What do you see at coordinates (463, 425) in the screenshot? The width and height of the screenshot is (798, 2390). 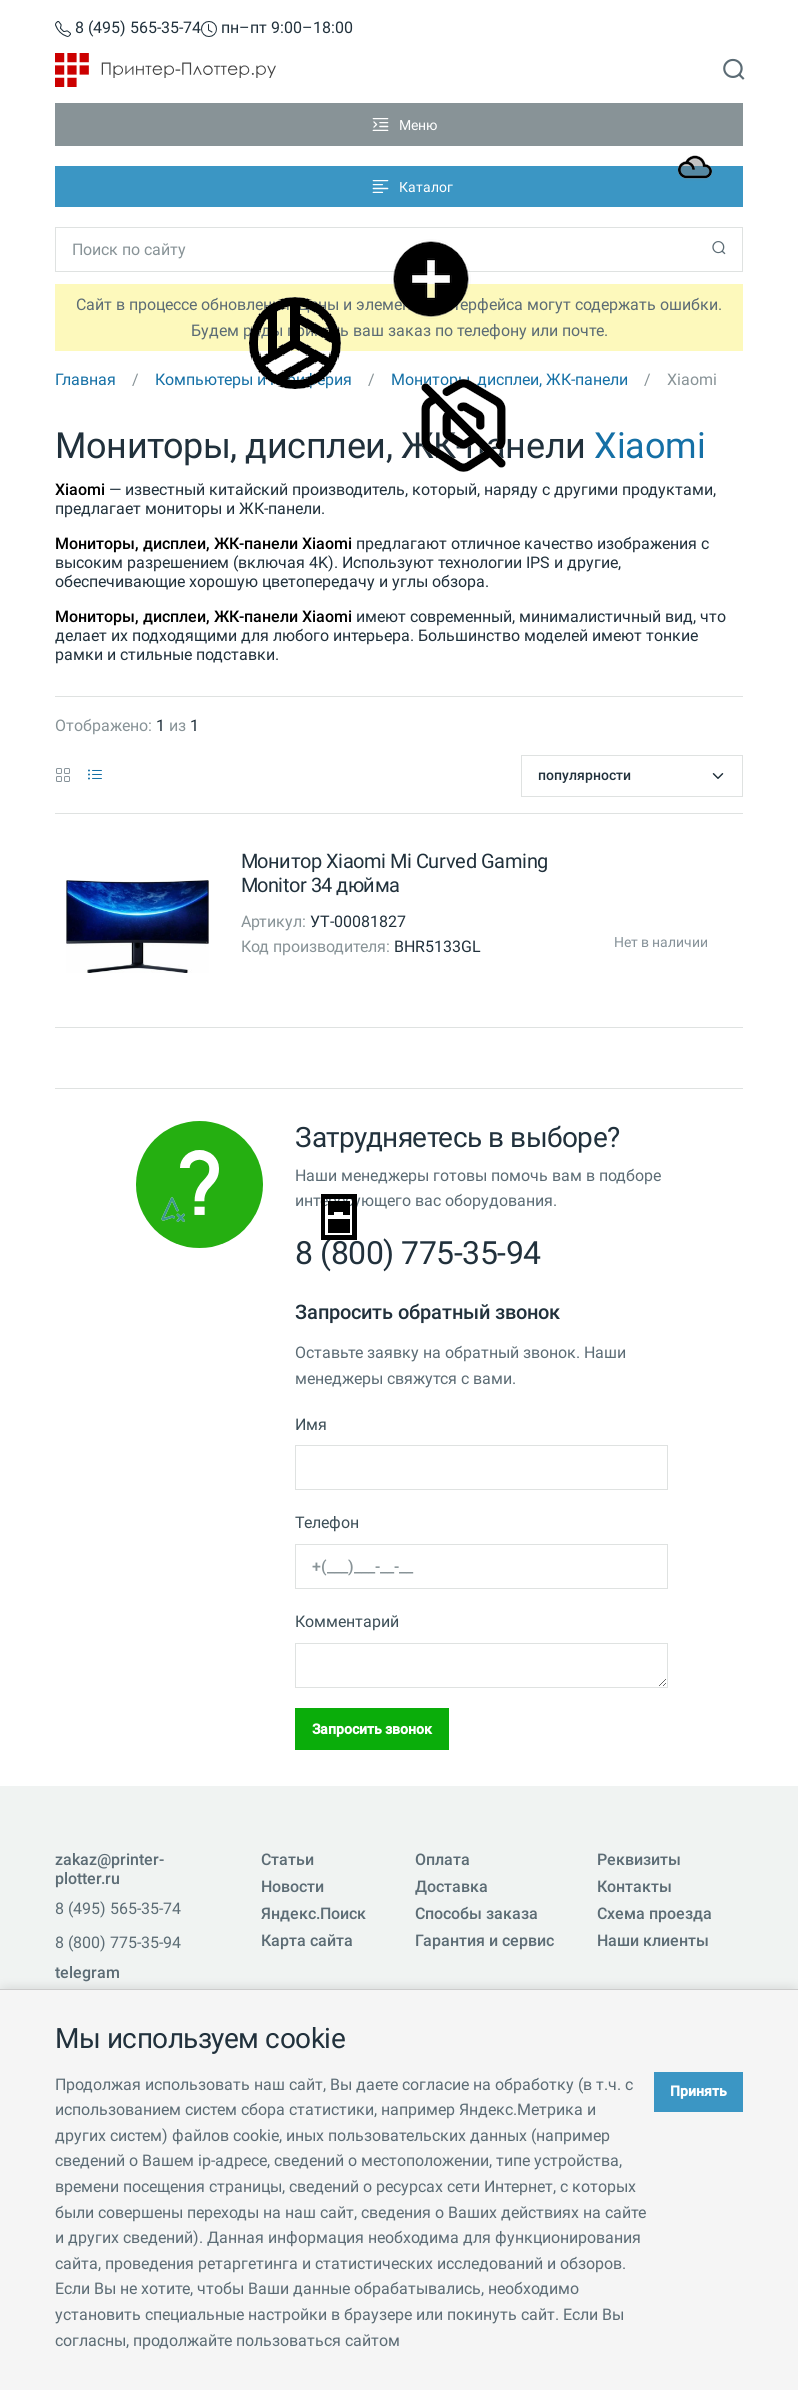 I see `disable assembly or grouping feature` at bounding box center [463, 425].